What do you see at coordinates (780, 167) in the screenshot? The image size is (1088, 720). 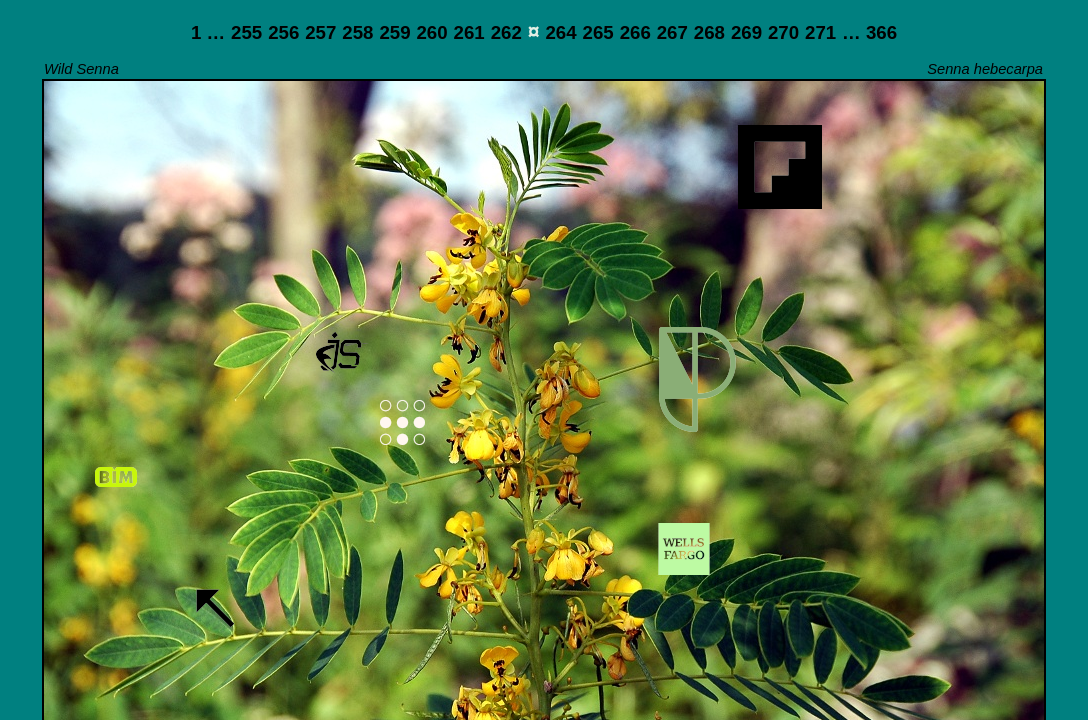 I see `open Flipboard app` at bounding box center [780, 167].